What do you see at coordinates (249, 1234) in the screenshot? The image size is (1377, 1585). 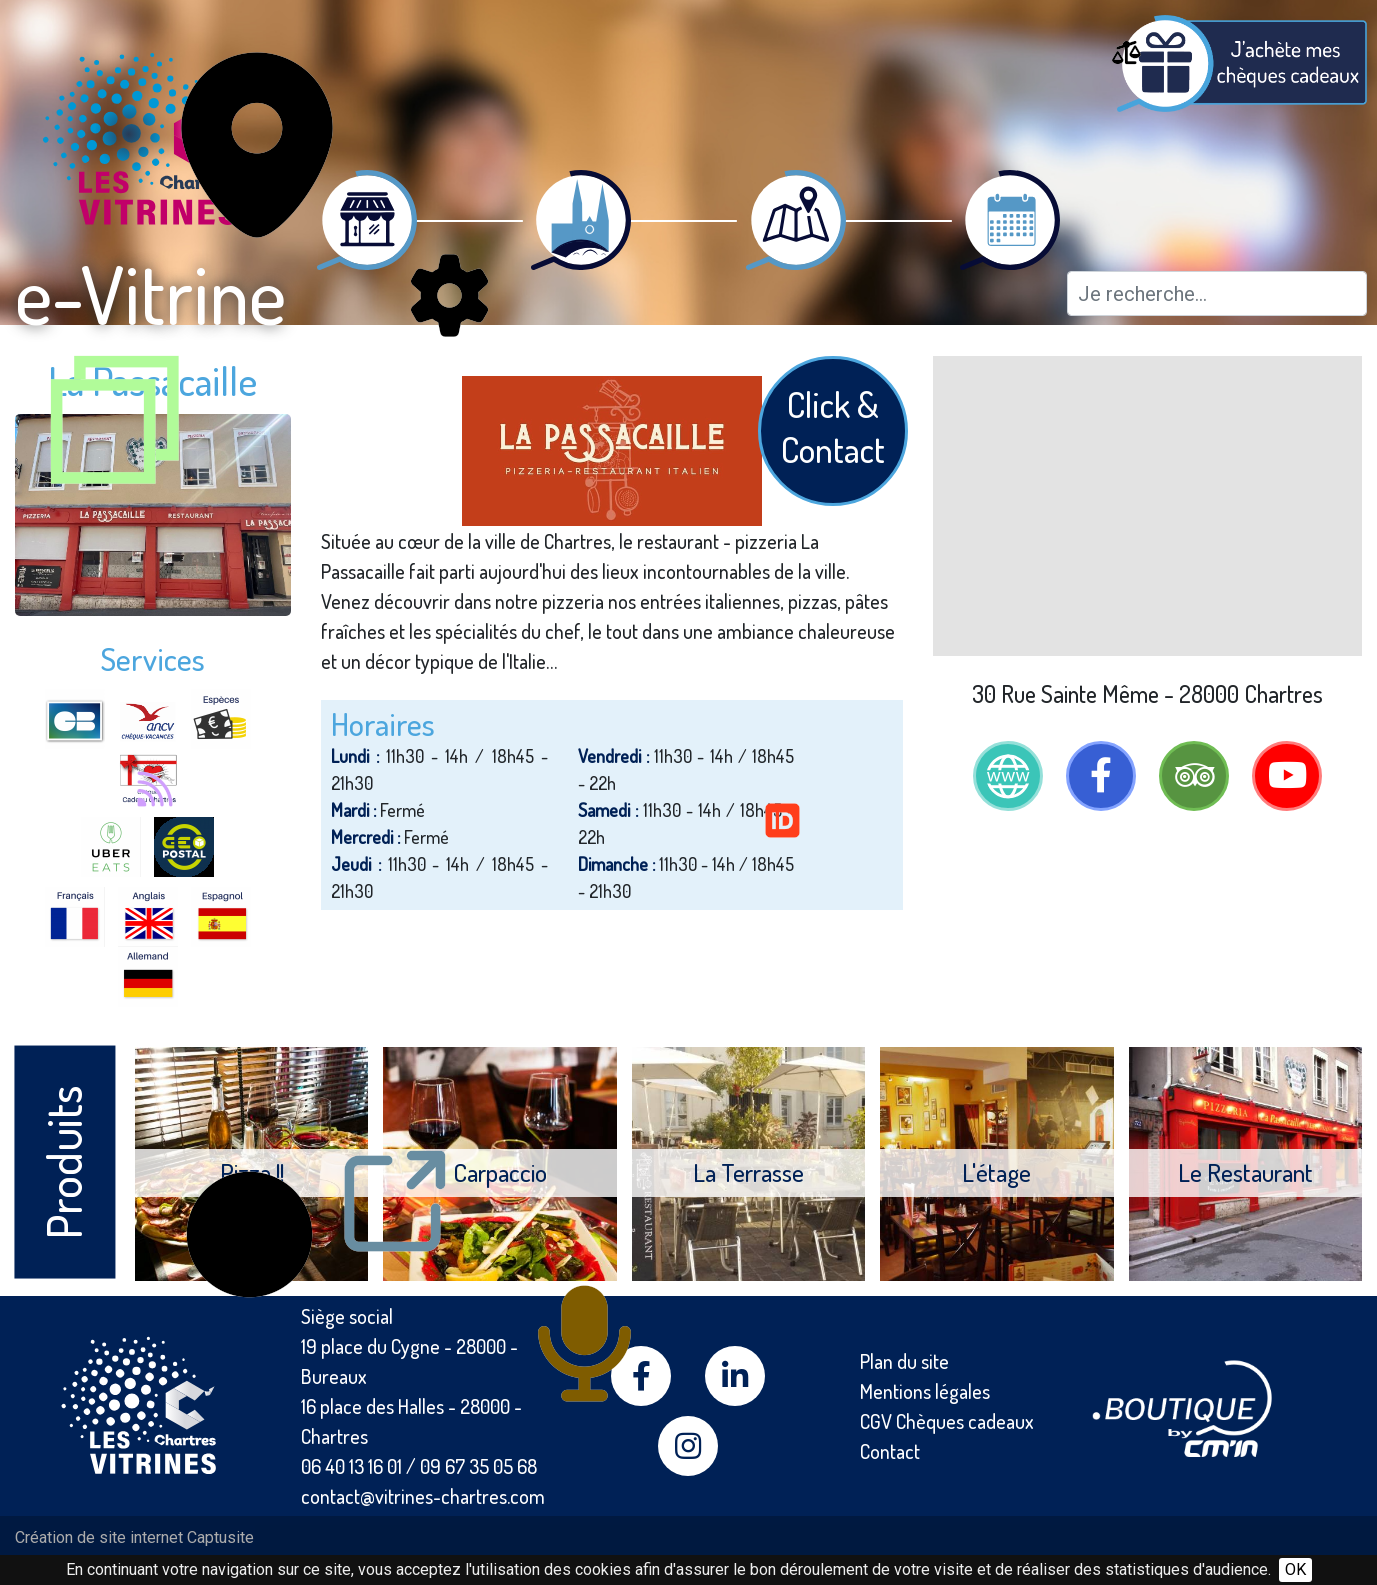 I see `confirm or complete an action` at bounding box center [249, 1234].